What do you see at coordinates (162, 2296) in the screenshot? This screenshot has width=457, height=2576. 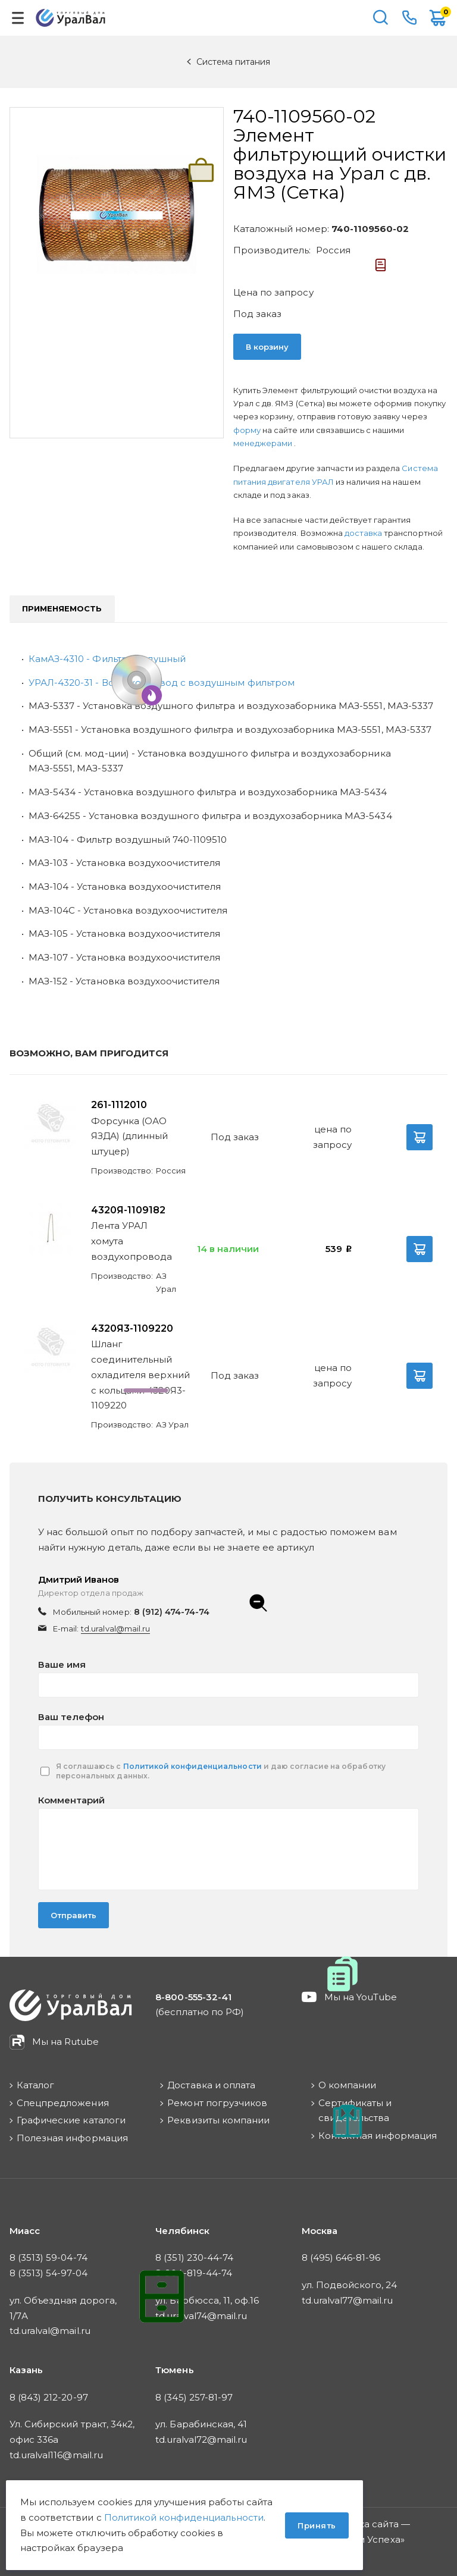 I see `browse furniture or home decor items` at bounding box center [162, 2296].